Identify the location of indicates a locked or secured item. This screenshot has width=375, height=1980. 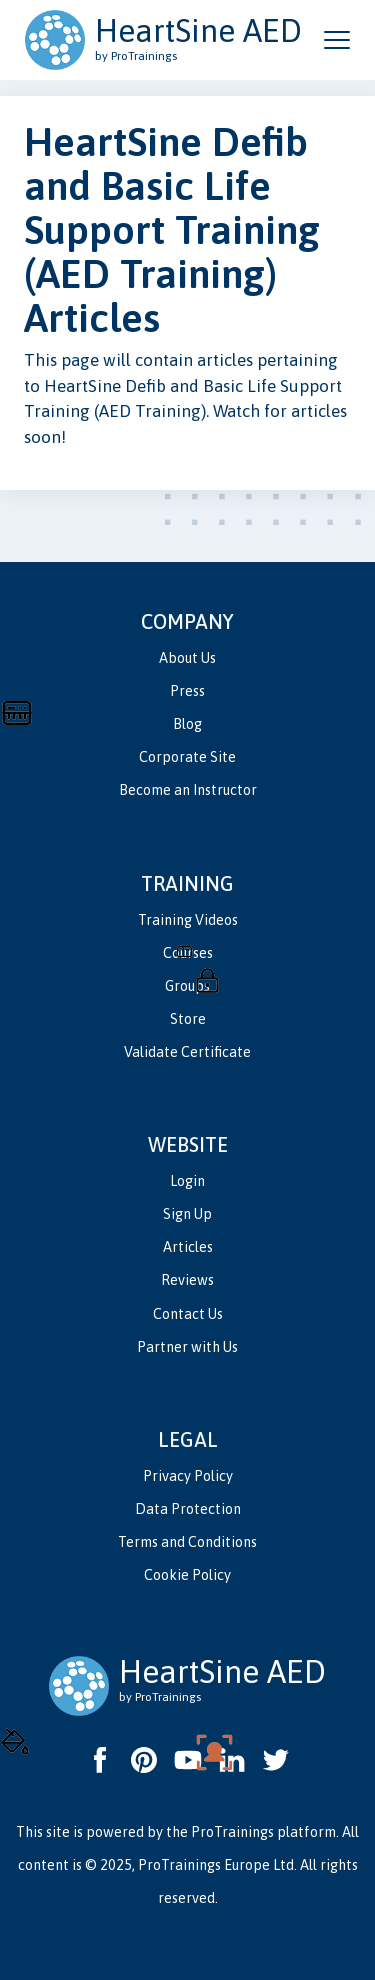
(207, 980).